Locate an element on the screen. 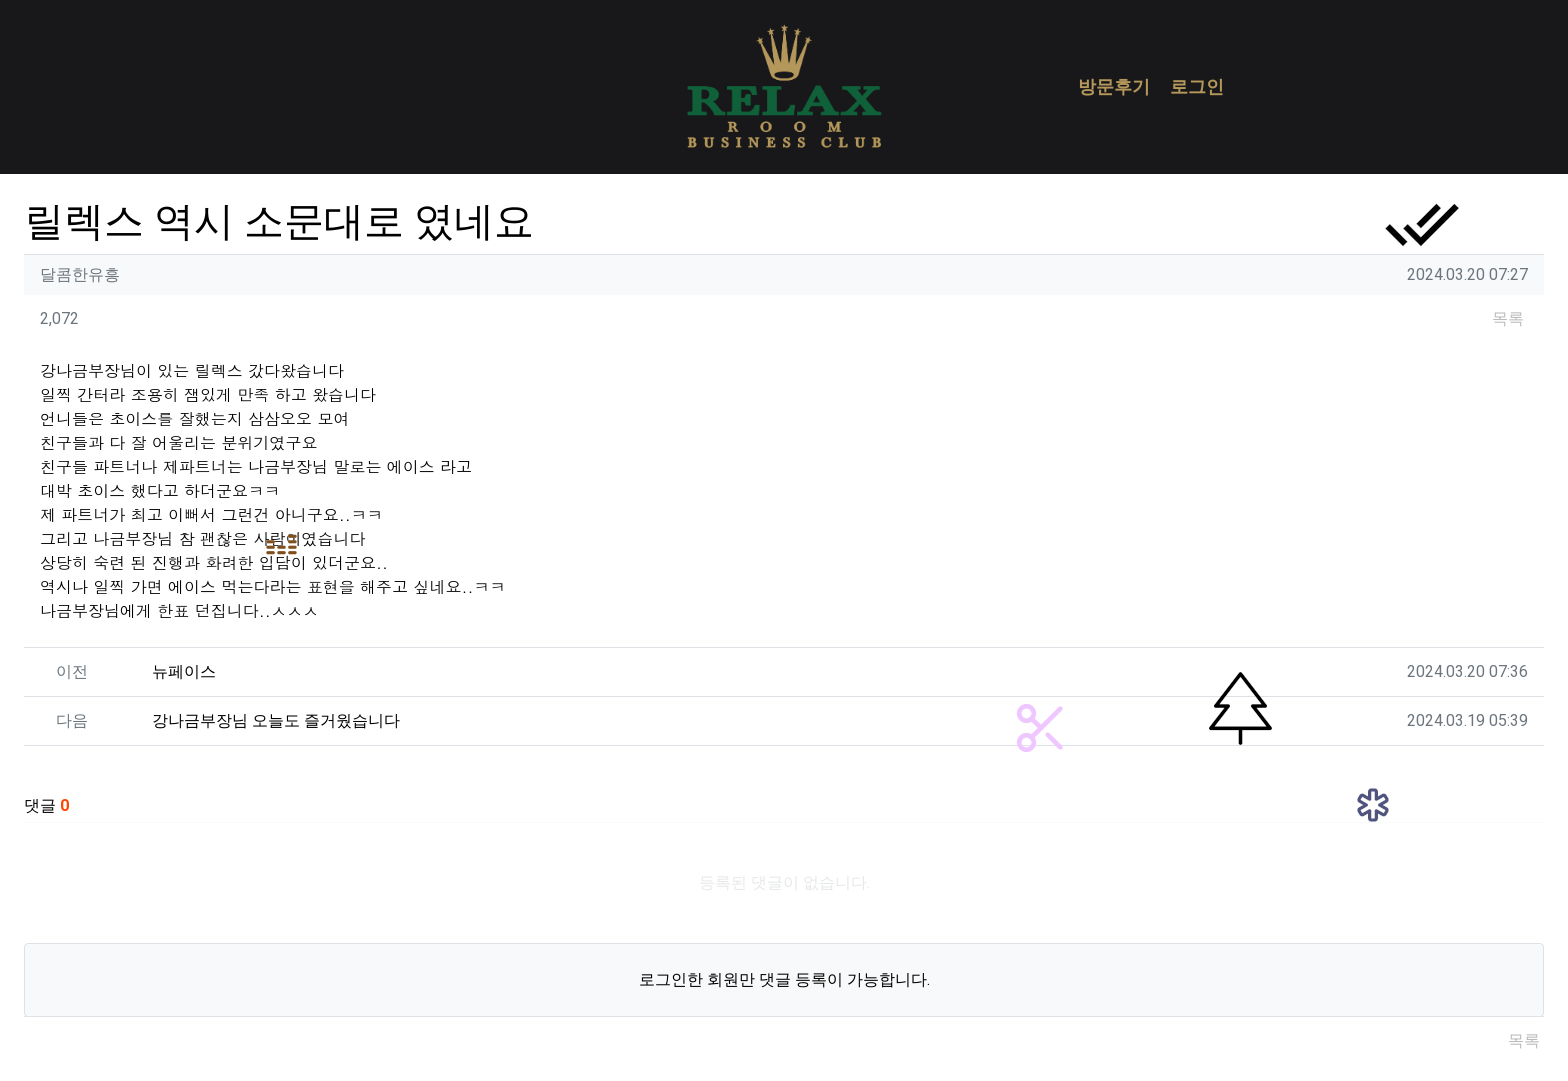 The height and width of the screenshot is (1081, 1568). all items marked as complete is located at coordinates (1422, 224).